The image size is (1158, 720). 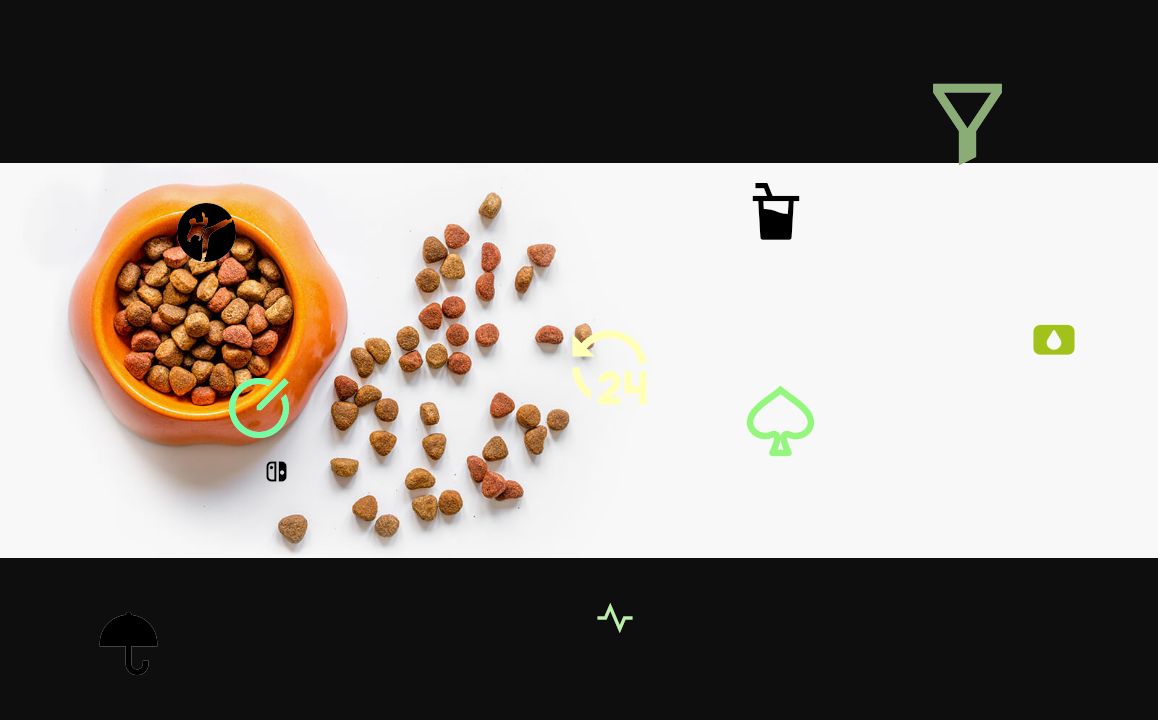 What do you see at coordinates (206, 232) in the screenshot?
I see `sidekiq background job processing service logo` at bounding box center [206, 232].